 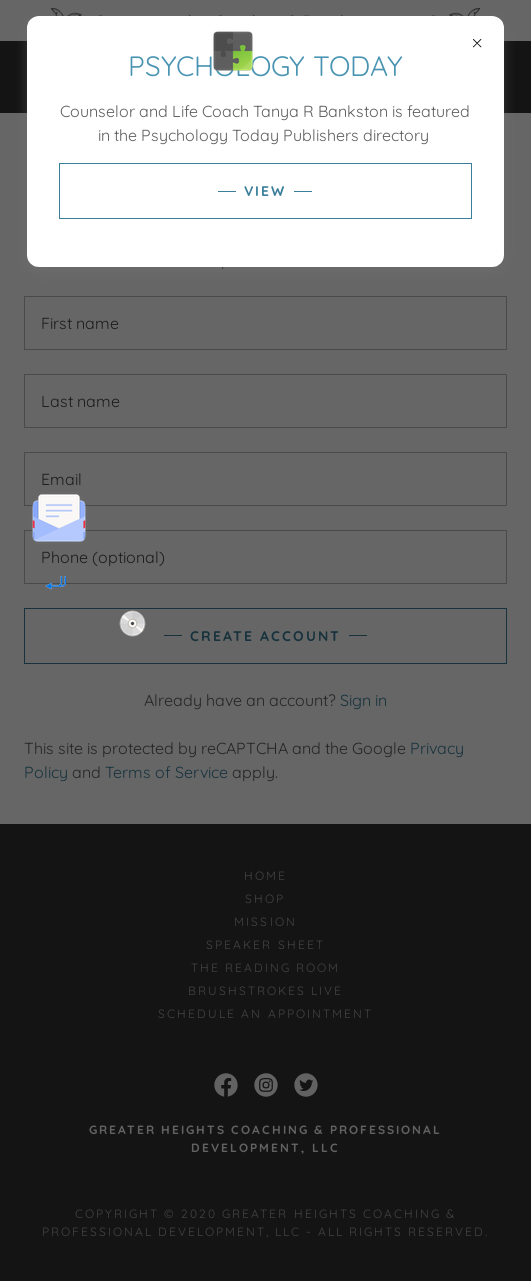 What do you see at coordinates (132, 623) in the screenshot?
I see `indicates a blank CD-R disc ready for burning` at bounding box center [132, 623].